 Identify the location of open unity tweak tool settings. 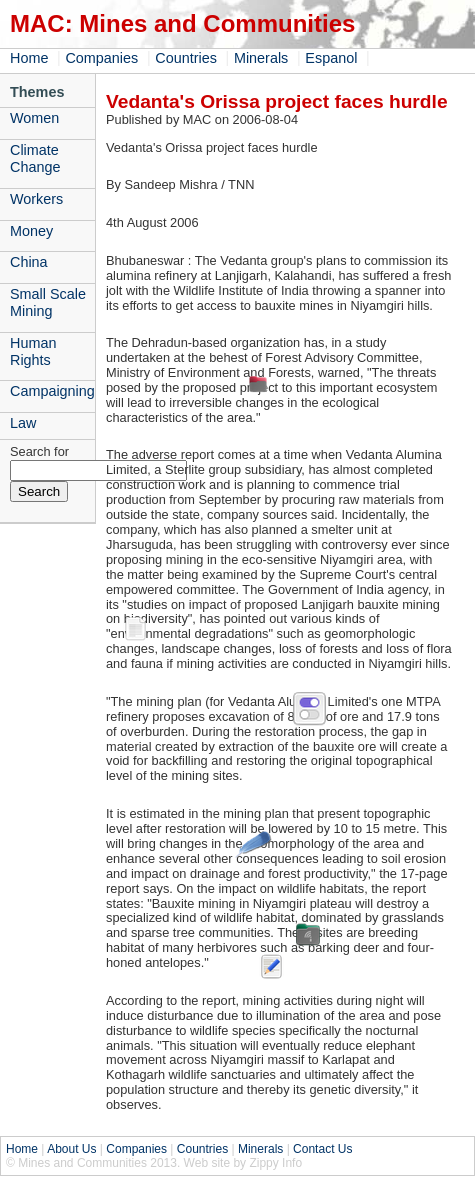
(309, 708).